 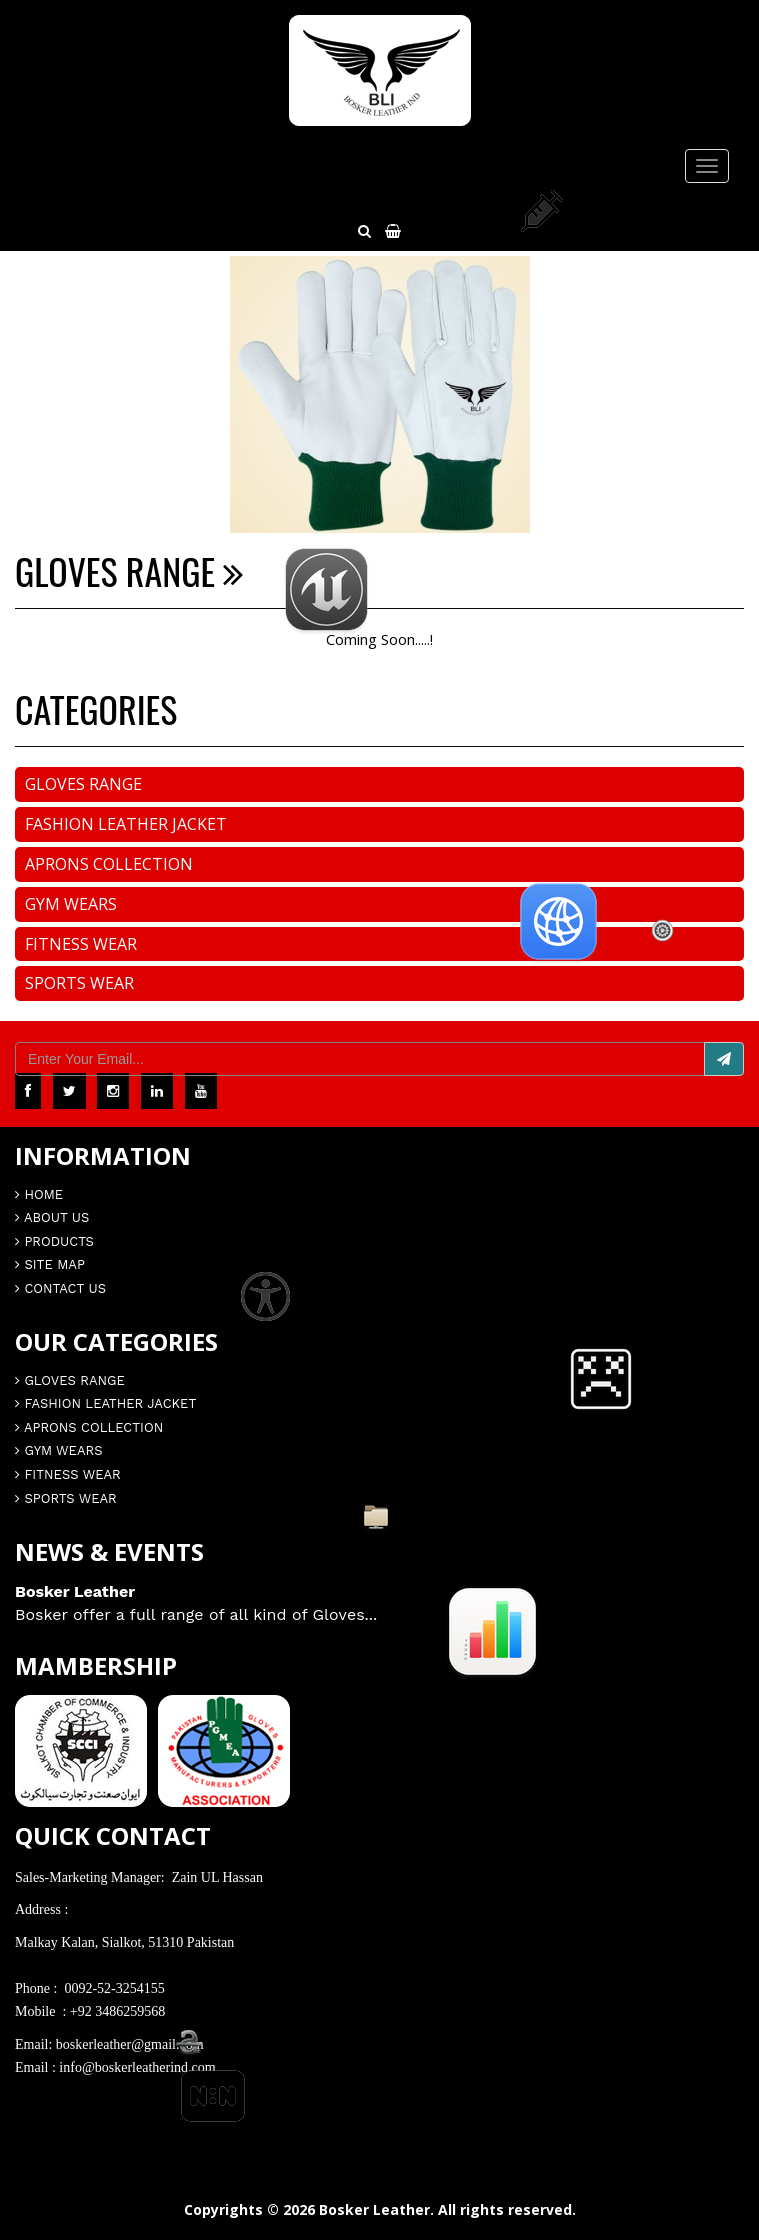 I want to click on apply strikethrough formatting to selected text, so click(x=190, y=2042).